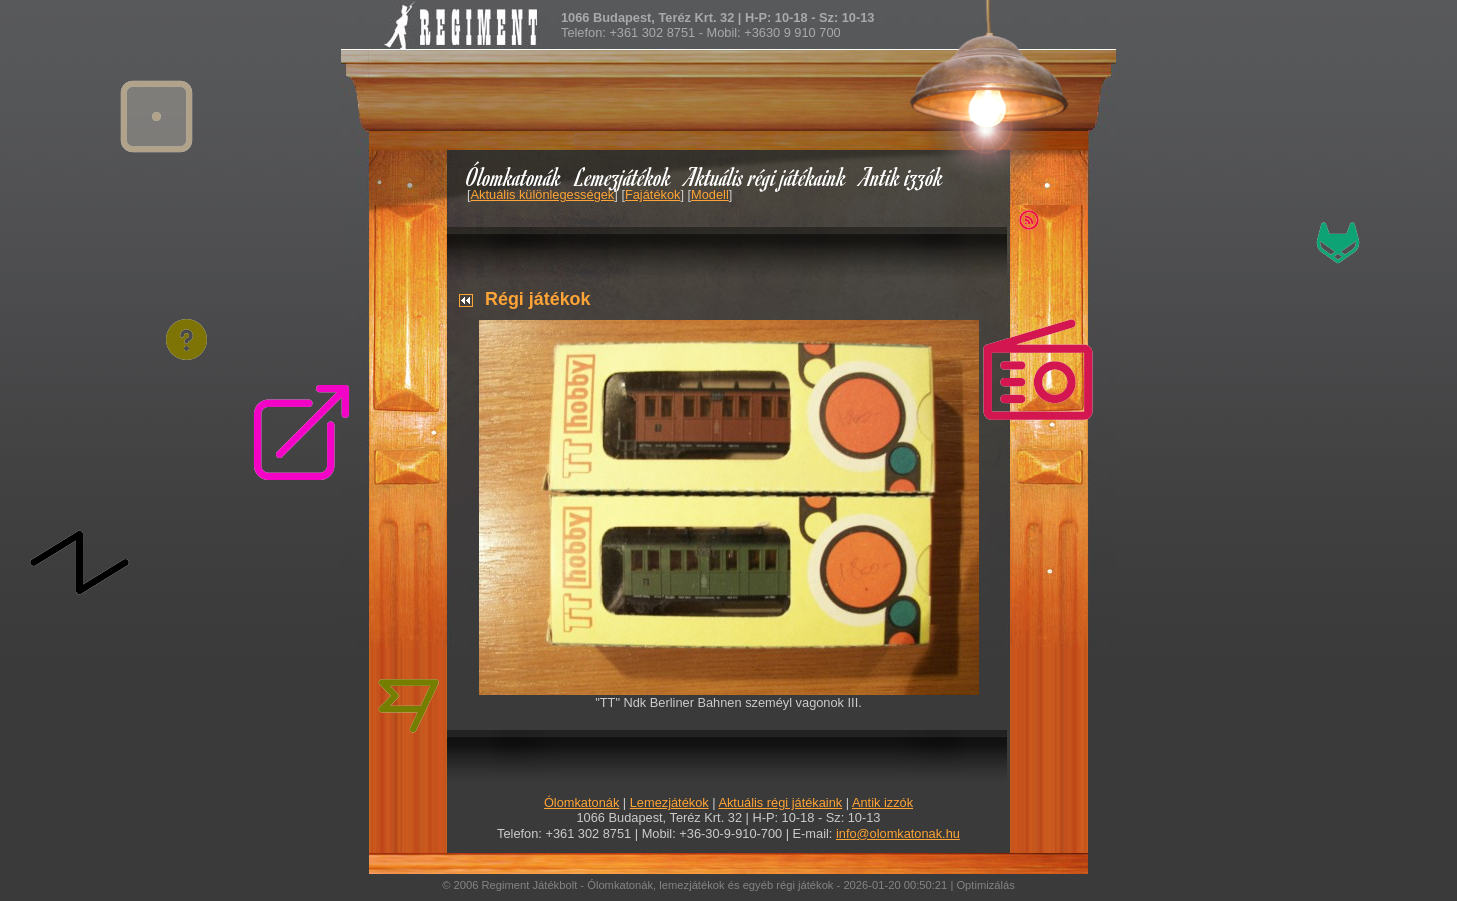 This screenshot has height=901, width=1457. Describe the element at coordinates (406, 702) in the screenshot. I see `flag or bookmark an item` at that location.